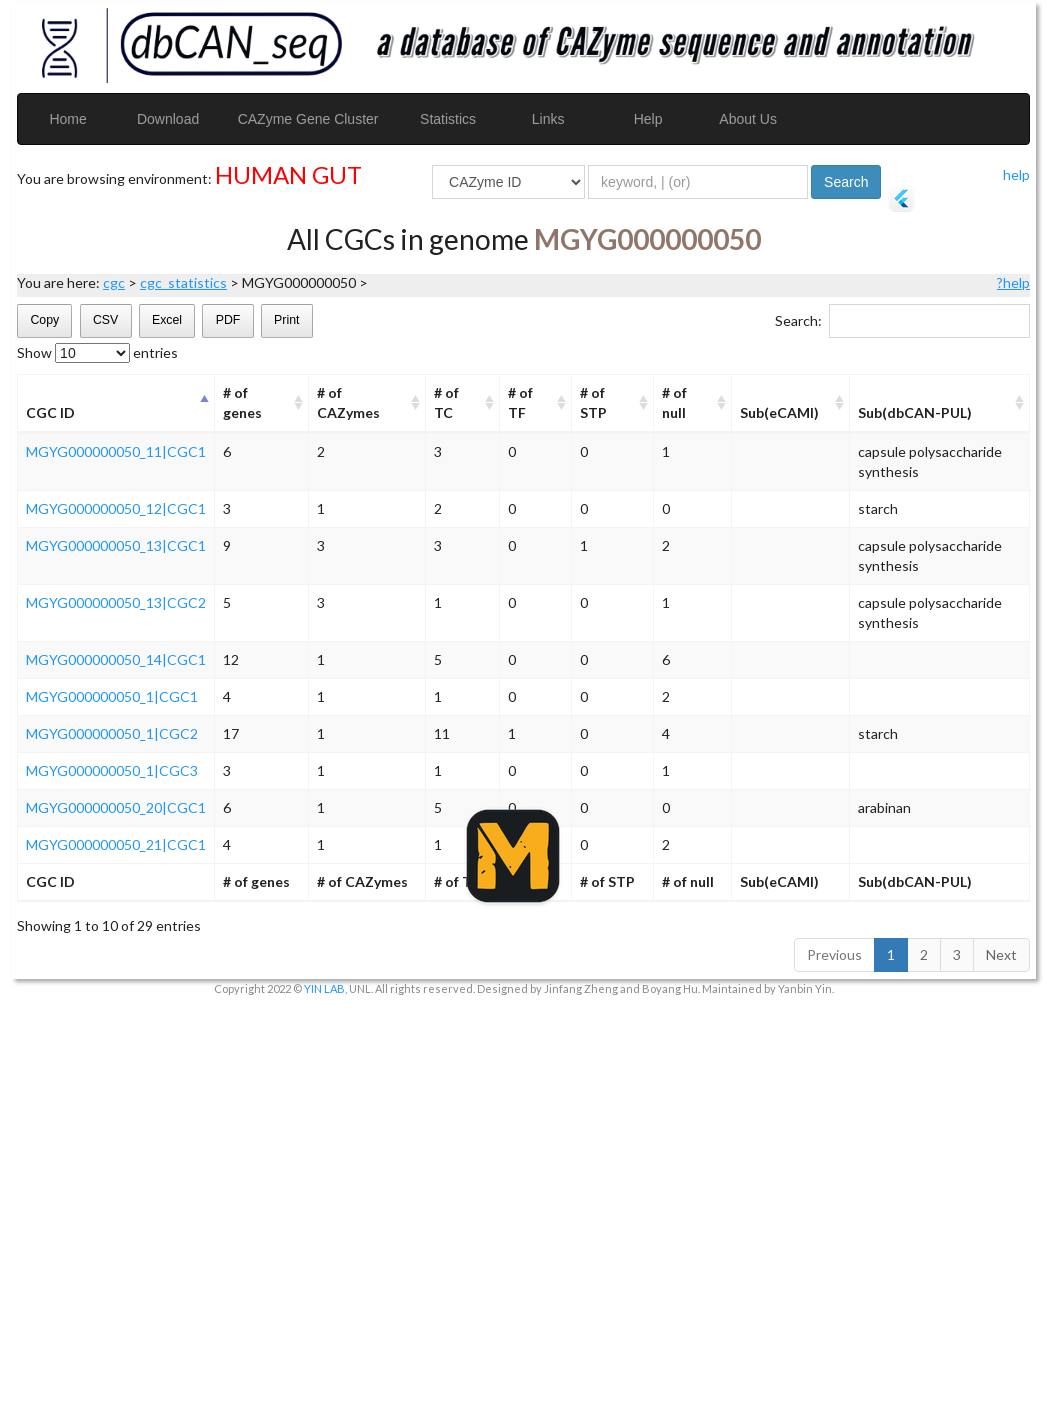  I want to click on open the Flutter development application, so click(901, 198).